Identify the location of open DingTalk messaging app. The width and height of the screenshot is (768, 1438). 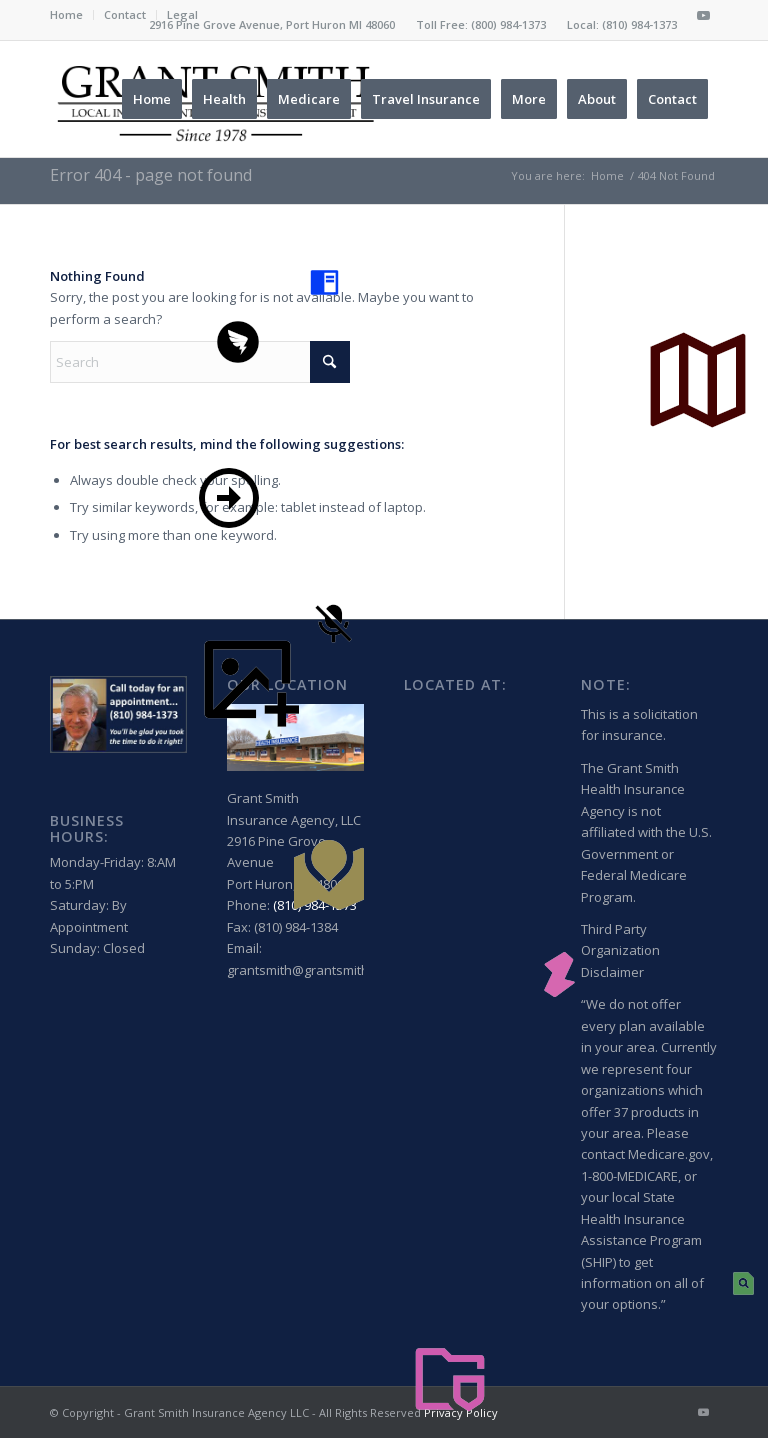
(238, 342).